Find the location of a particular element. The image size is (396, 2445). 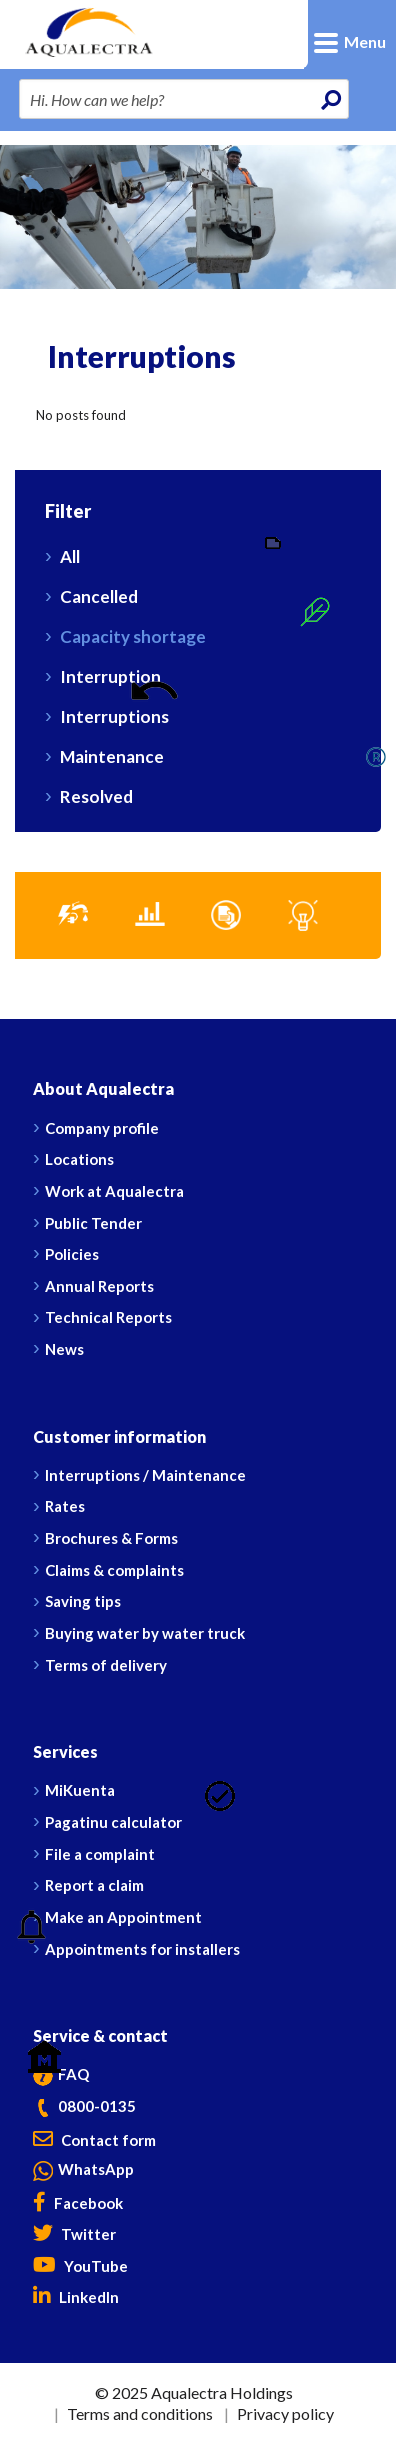

compose a new post or message is located at coordinates (314, 612).